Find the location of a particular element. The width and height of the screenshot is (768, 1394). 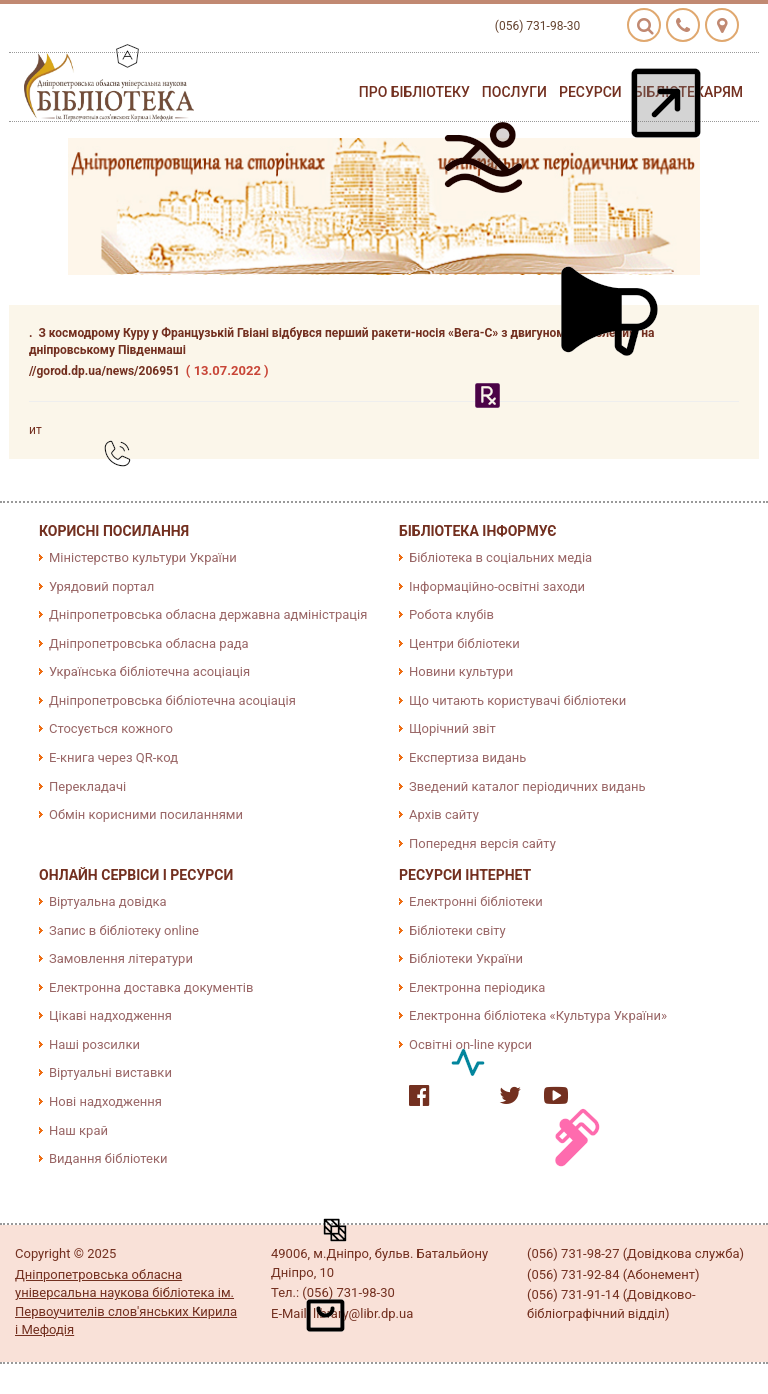

make an announcement or broadcast is located at coordinates (604, 313).